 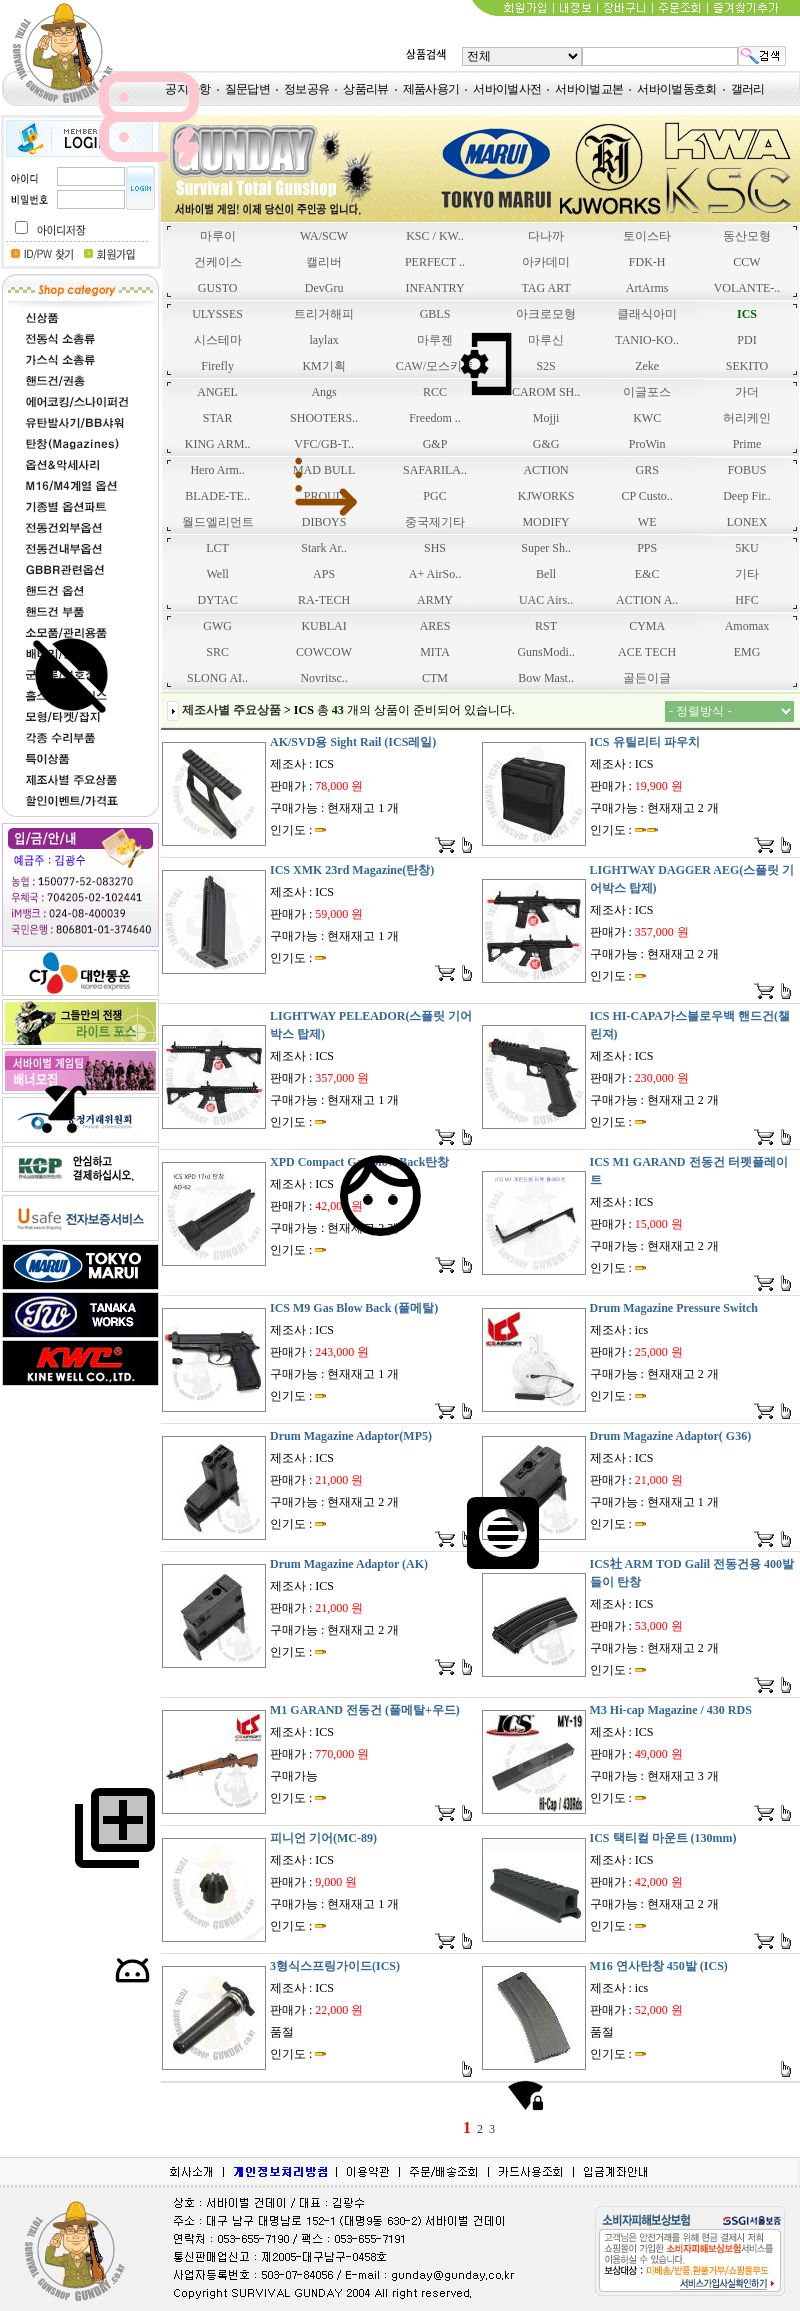 What do you see at coordinates (132, 1971) in the screenshot?
I see `android device or operating system indicator` at bounding box center [132, 1971].